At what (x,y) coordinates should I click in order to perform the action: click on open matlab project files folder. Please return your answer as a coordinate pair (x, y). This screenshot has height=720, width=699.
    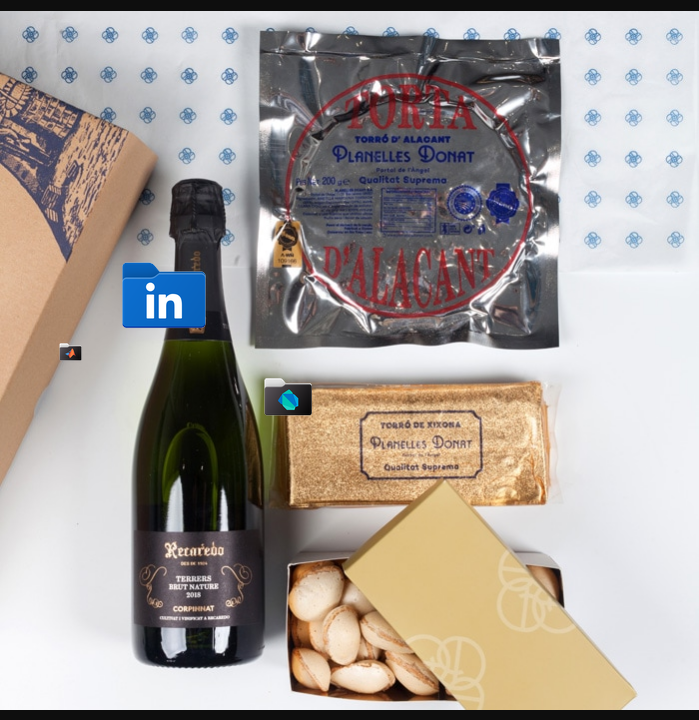
    Looking at the image, I should click on (70, 352).